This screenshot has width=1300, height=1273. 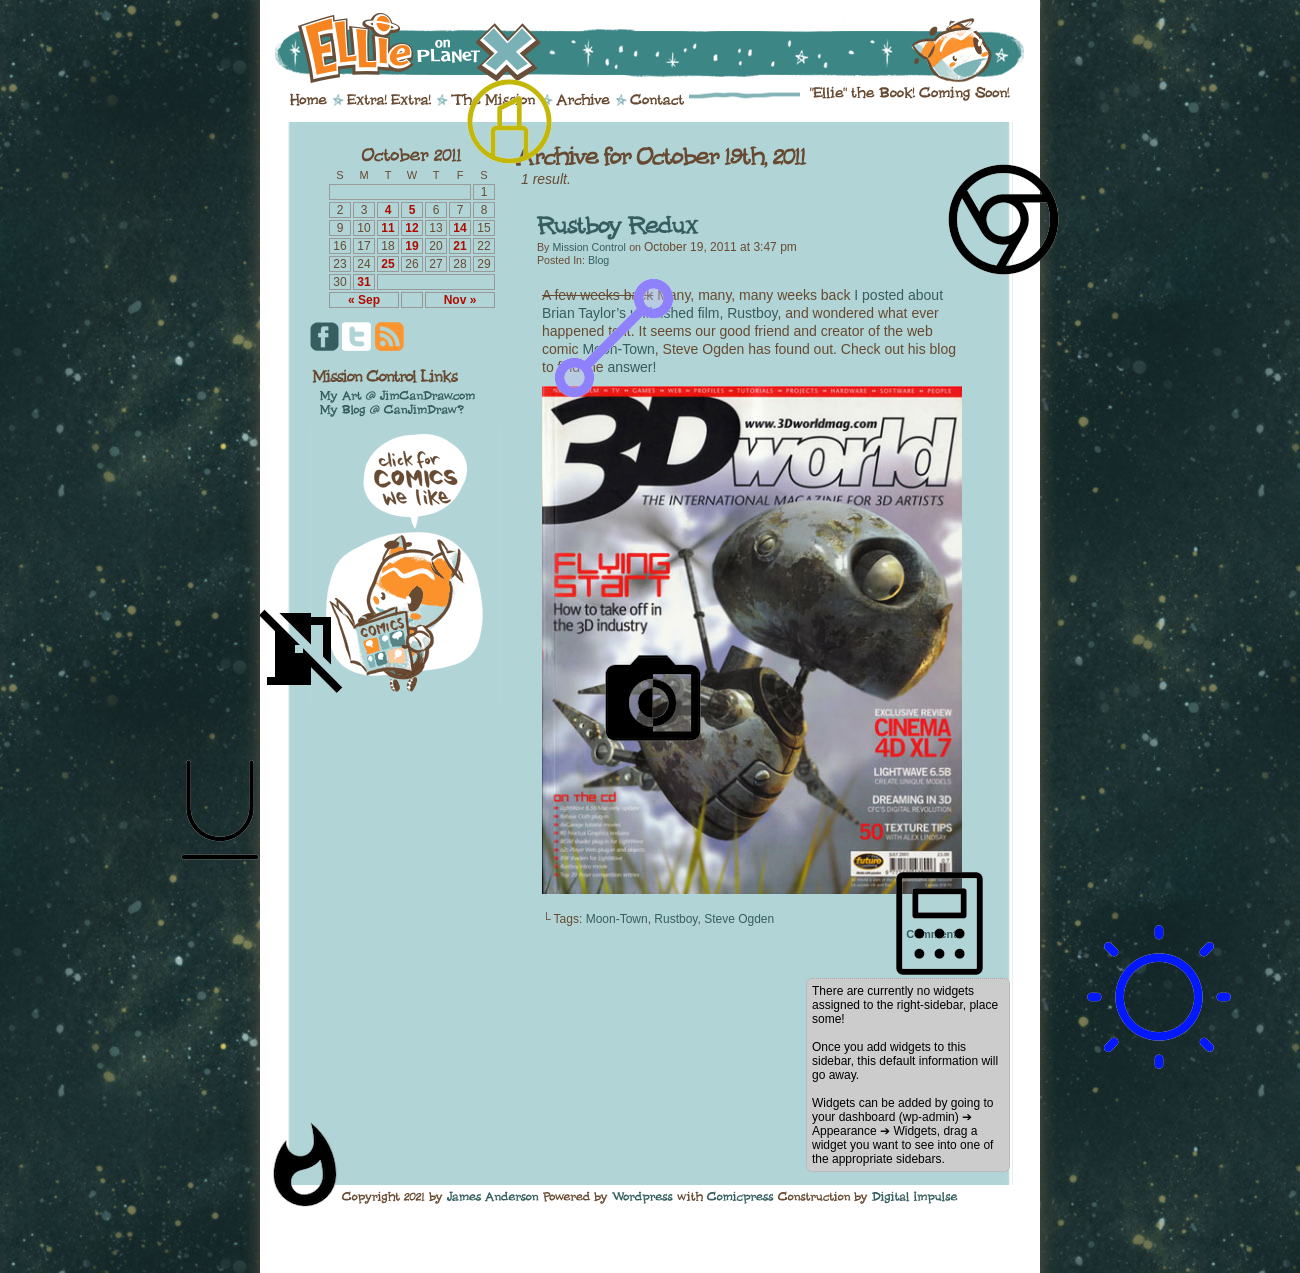 What do you see at coordinates (509, 121) in the screenshot?
I see `activate highlighter tool` at bounding box center [509, 121].